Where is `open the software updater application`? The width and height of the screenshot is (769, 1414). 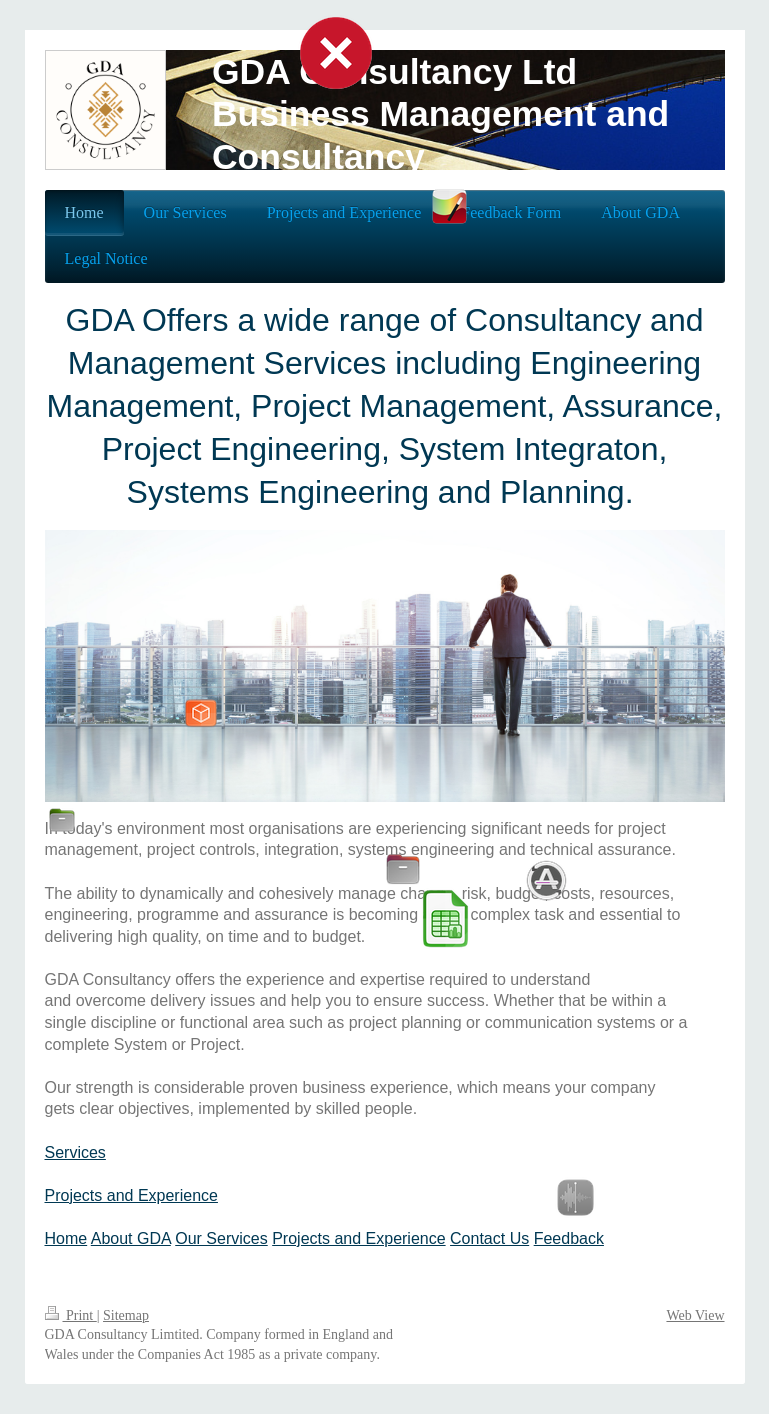 open the software updater application is located at coordinates (546, 880).